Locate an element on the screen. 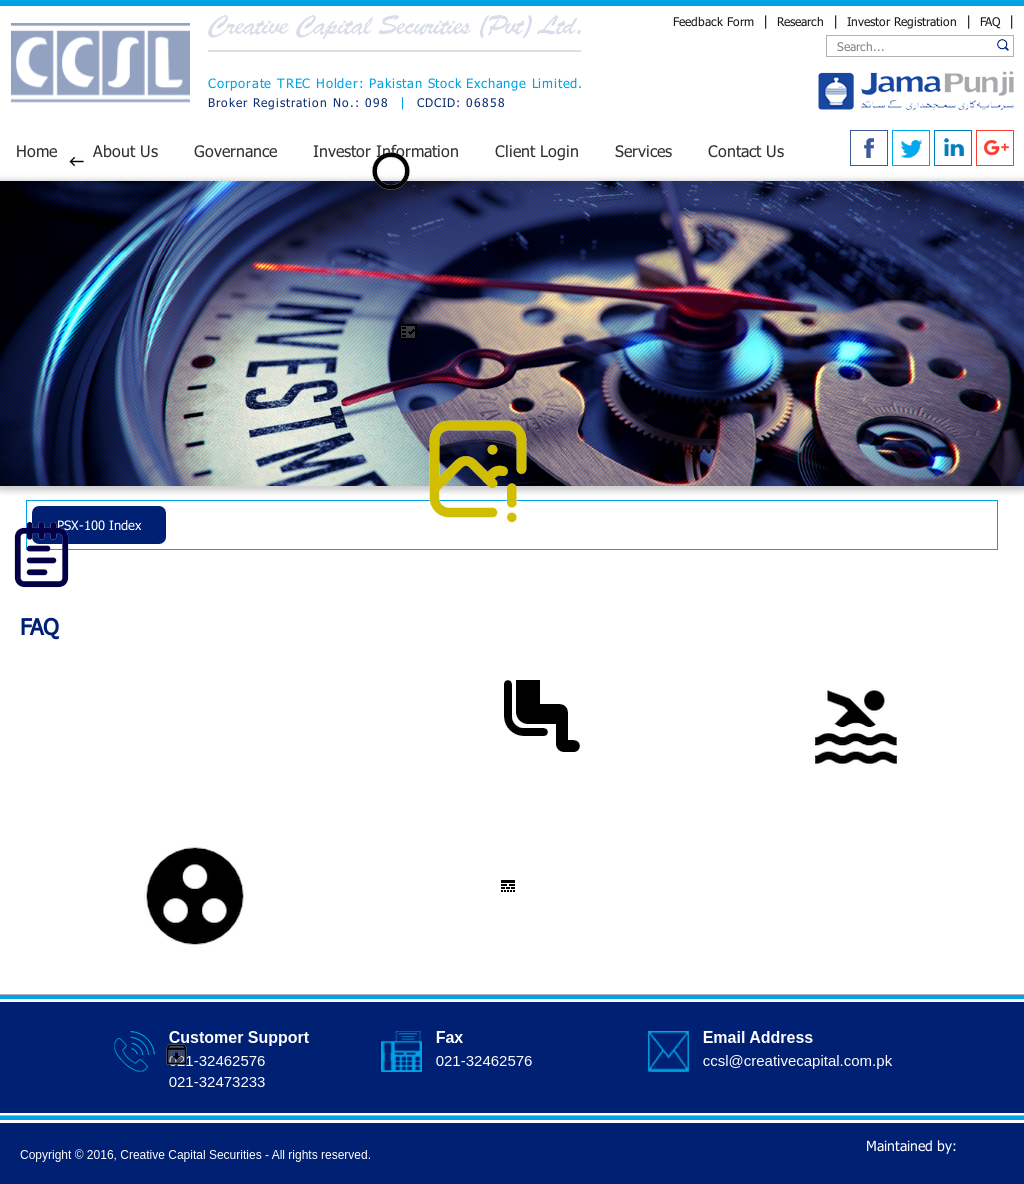 The image size is (1024, 1184). indicates an unselected or inactive radio button option is located at coordinates (391, 171).